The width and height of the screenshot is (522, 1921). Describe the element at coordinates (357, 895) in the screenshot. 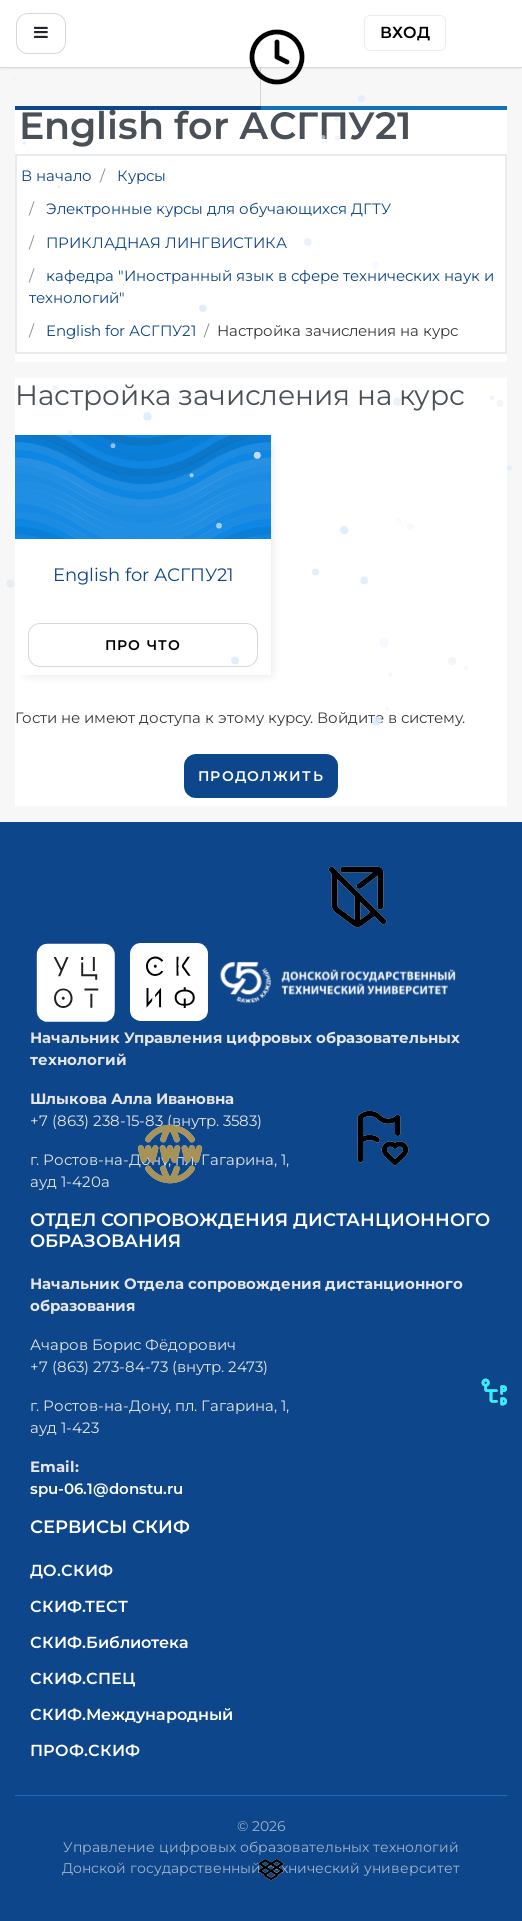

I see `disable light refraction or spectrum effects` at that location.